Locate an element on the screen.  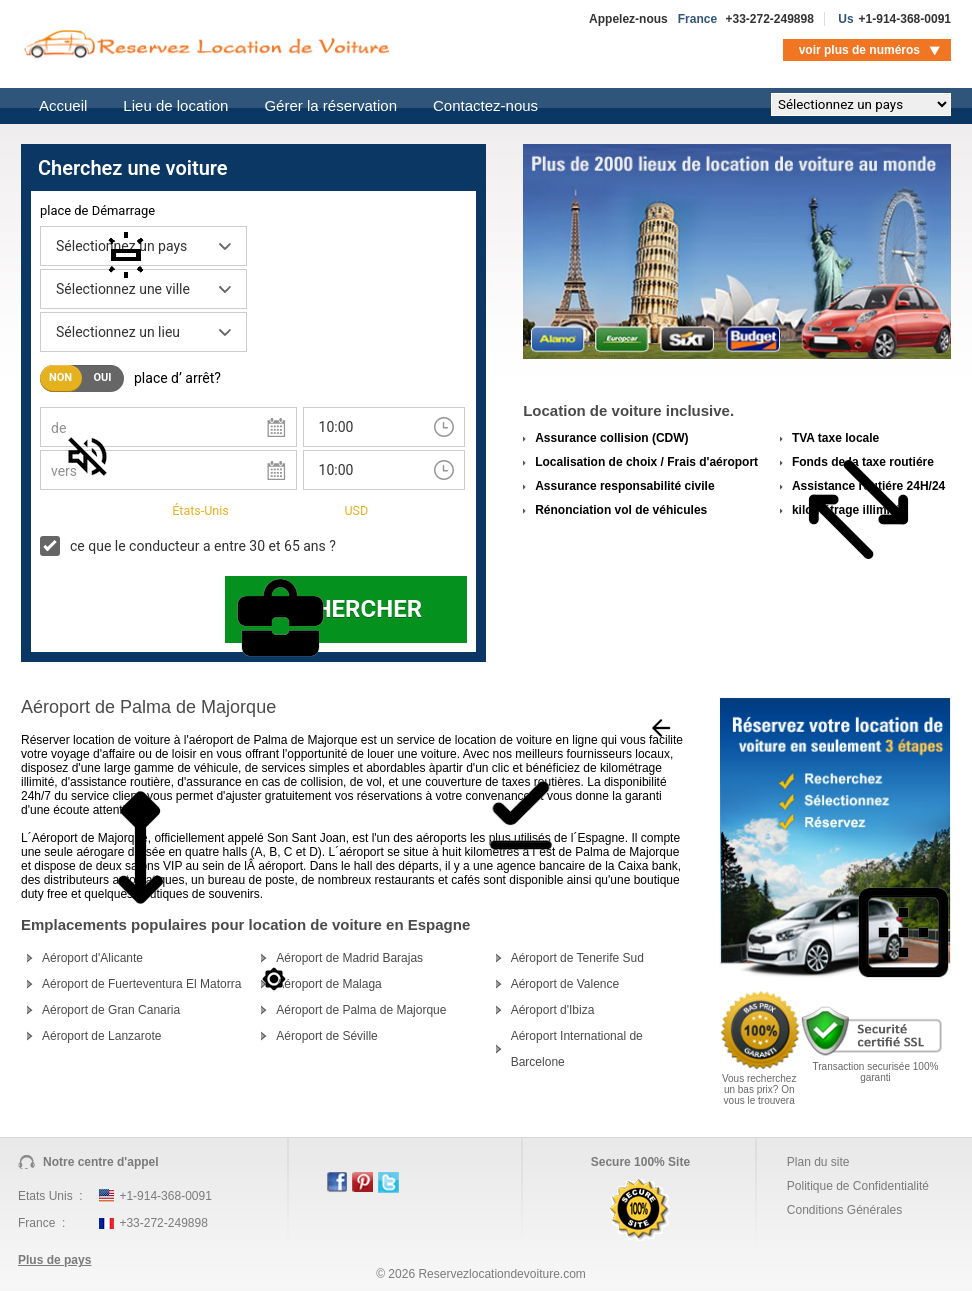
adjust screen brightness settings is located at coordinates (126, 255).